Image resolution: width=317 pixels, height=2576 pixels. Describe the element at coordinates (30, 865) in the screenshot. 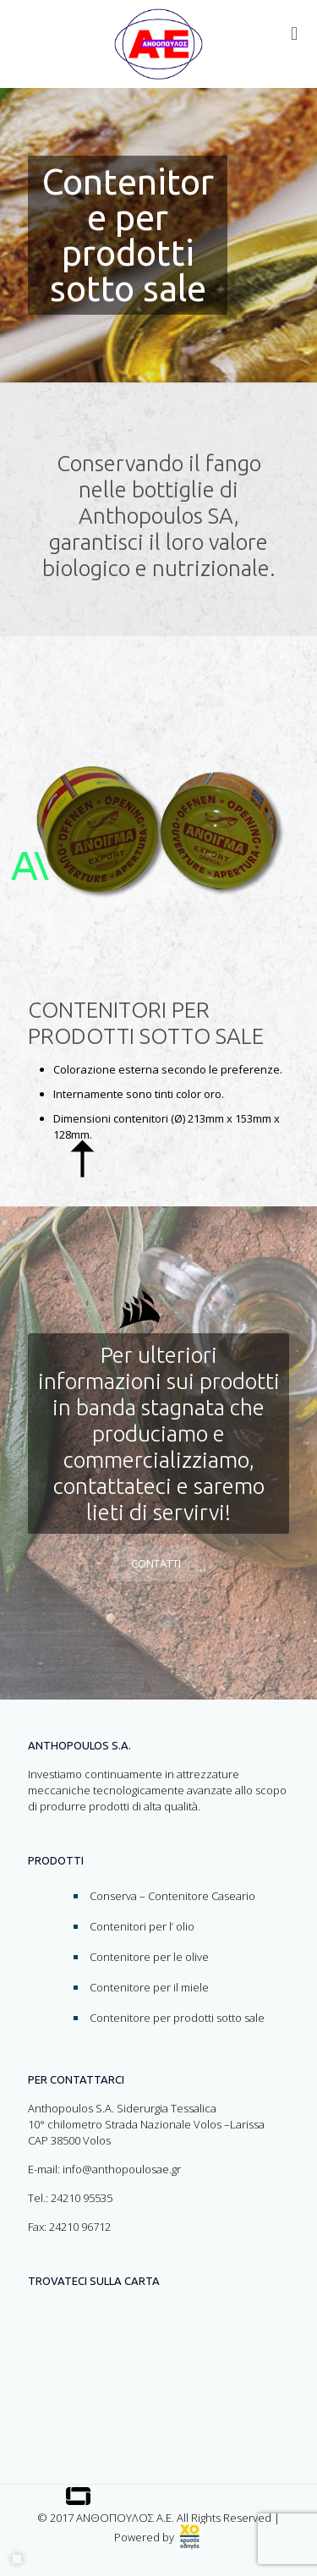

I see `anthropic company logo` at that location.